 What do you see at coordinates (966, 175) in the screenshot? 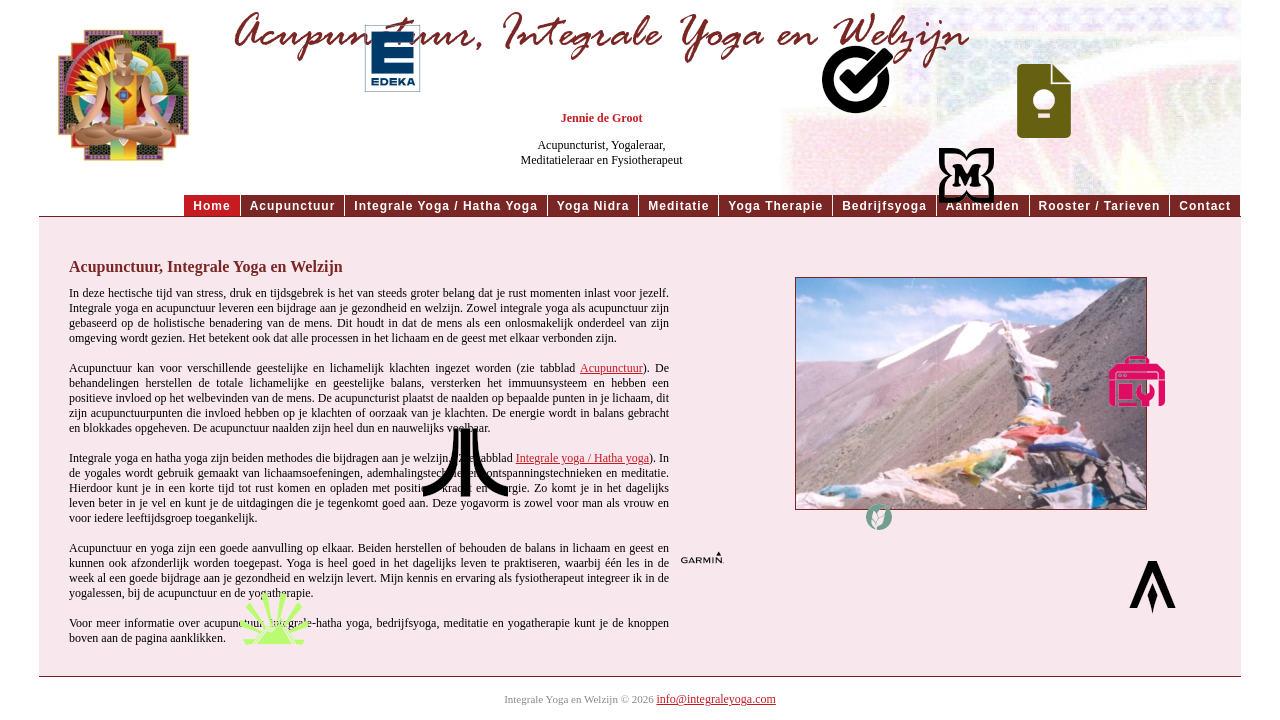
I see `müller brand logo` at bounding box center [966, 175].